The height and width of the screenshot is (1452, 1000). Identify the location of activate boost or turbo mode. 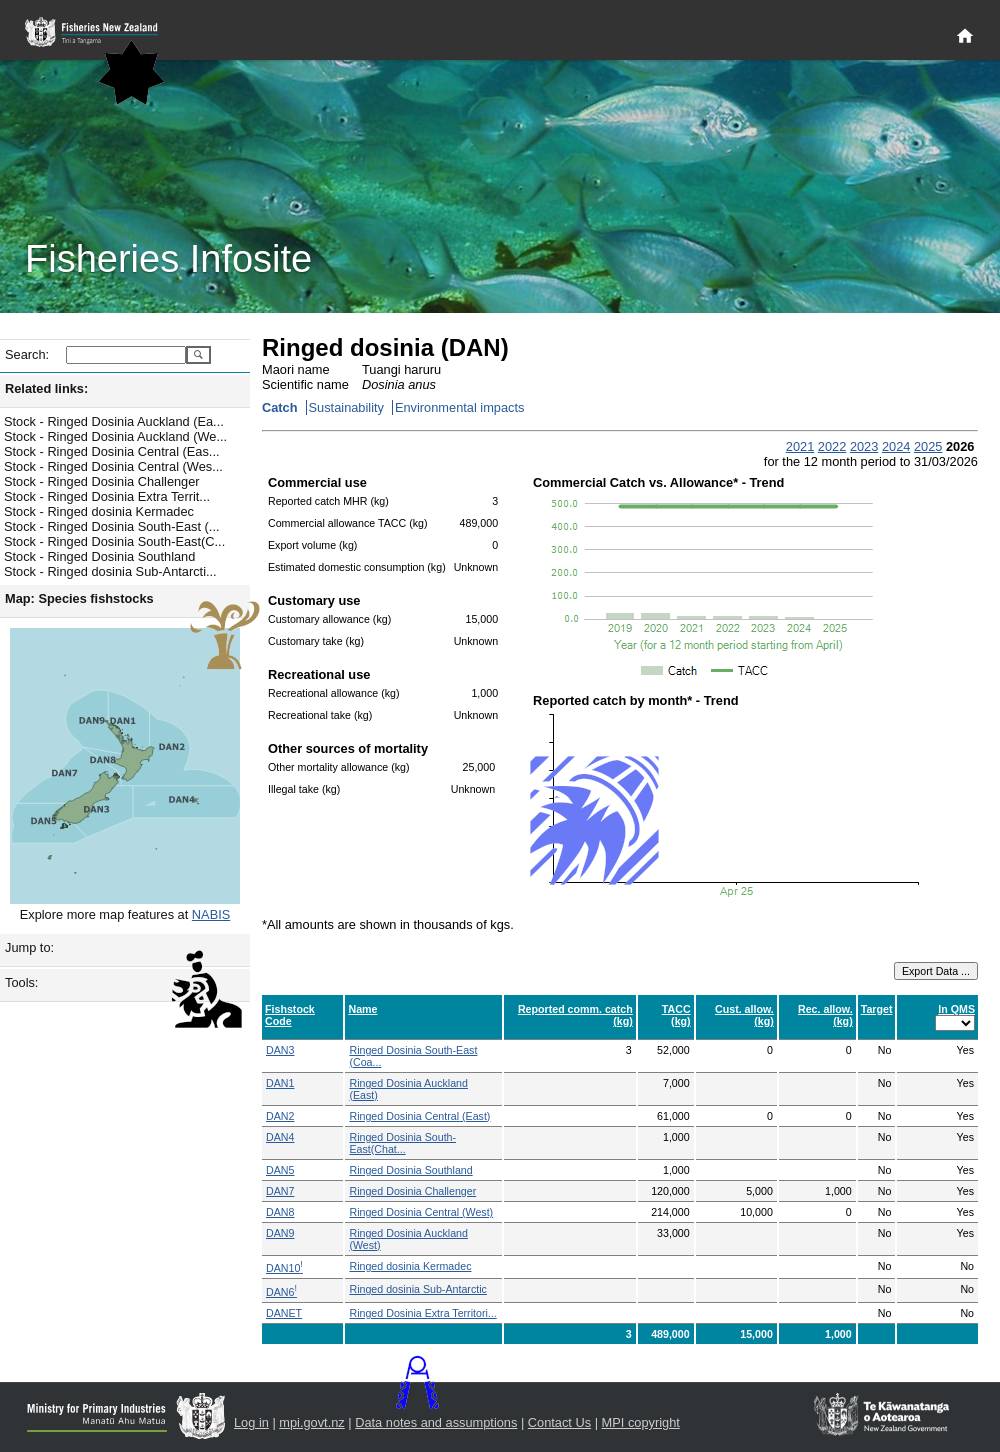
(594, 820).